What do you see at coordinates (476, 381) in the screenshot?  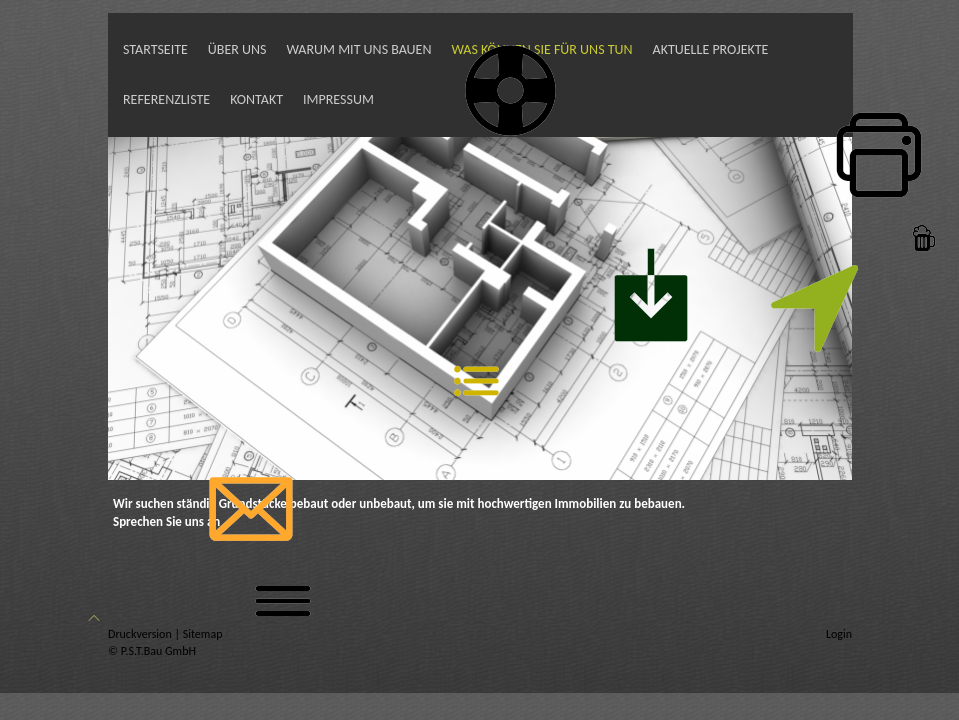 I see `view items in a list format` at bounding box center [476, 381].